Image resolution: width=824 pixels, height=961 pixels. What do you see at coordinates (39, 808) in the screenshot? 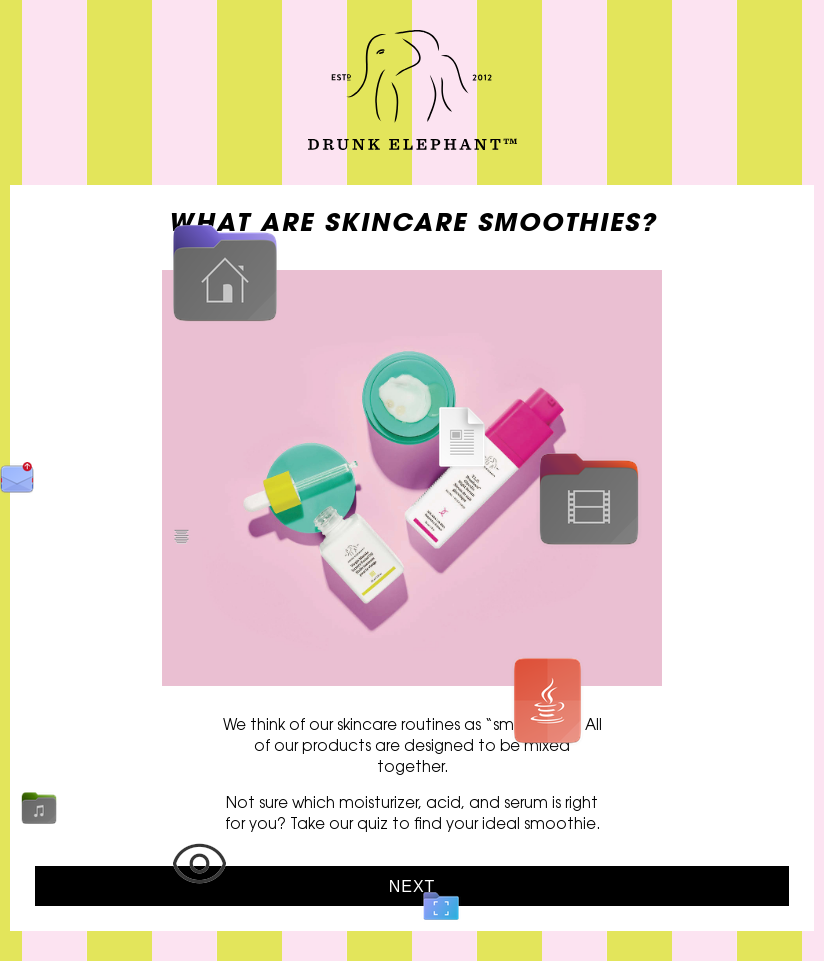
I see `open your music folder` at bounding box center [39, 808].